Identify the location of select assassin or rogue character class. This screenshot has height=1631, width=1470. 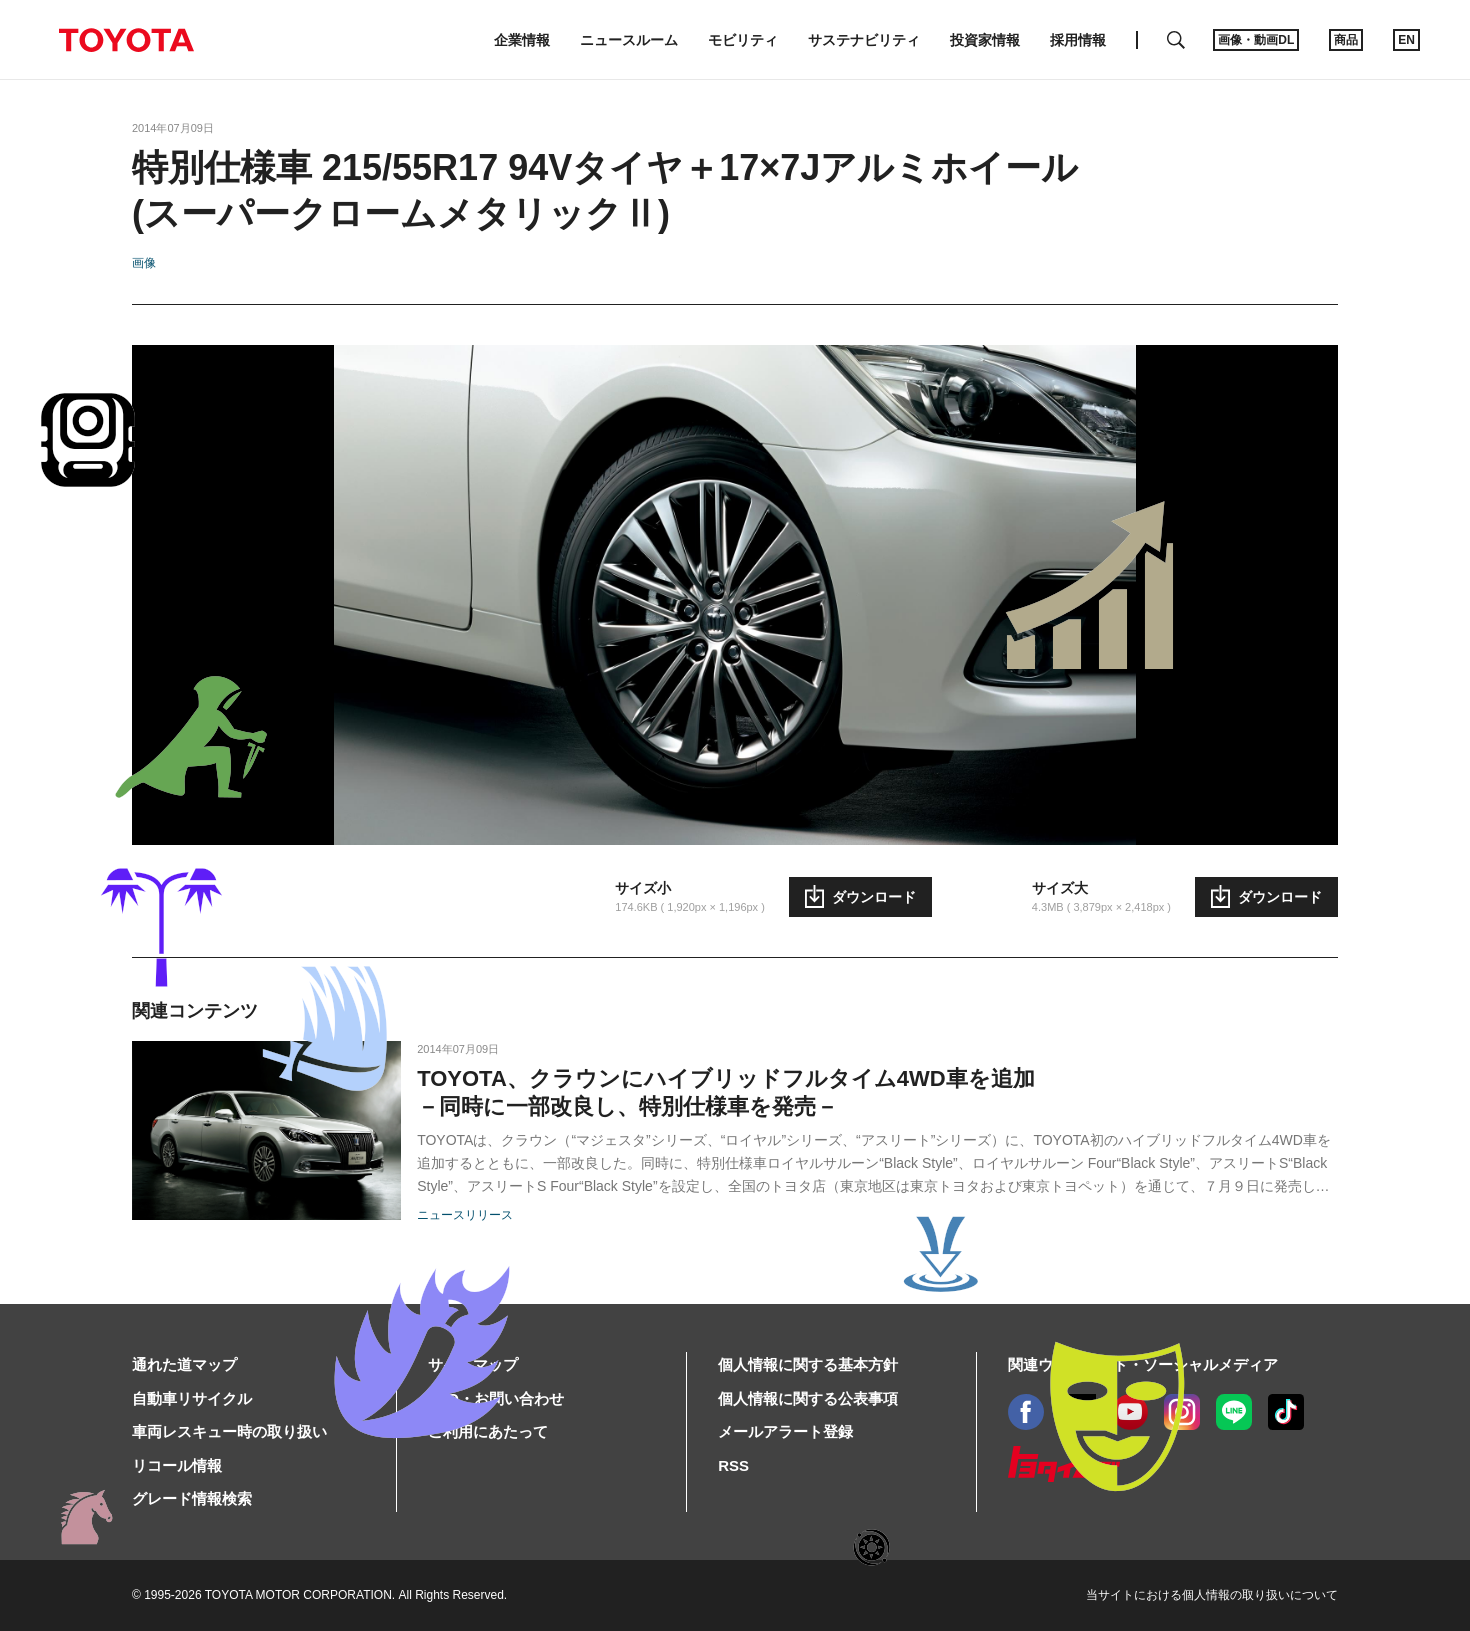
(191, 737).